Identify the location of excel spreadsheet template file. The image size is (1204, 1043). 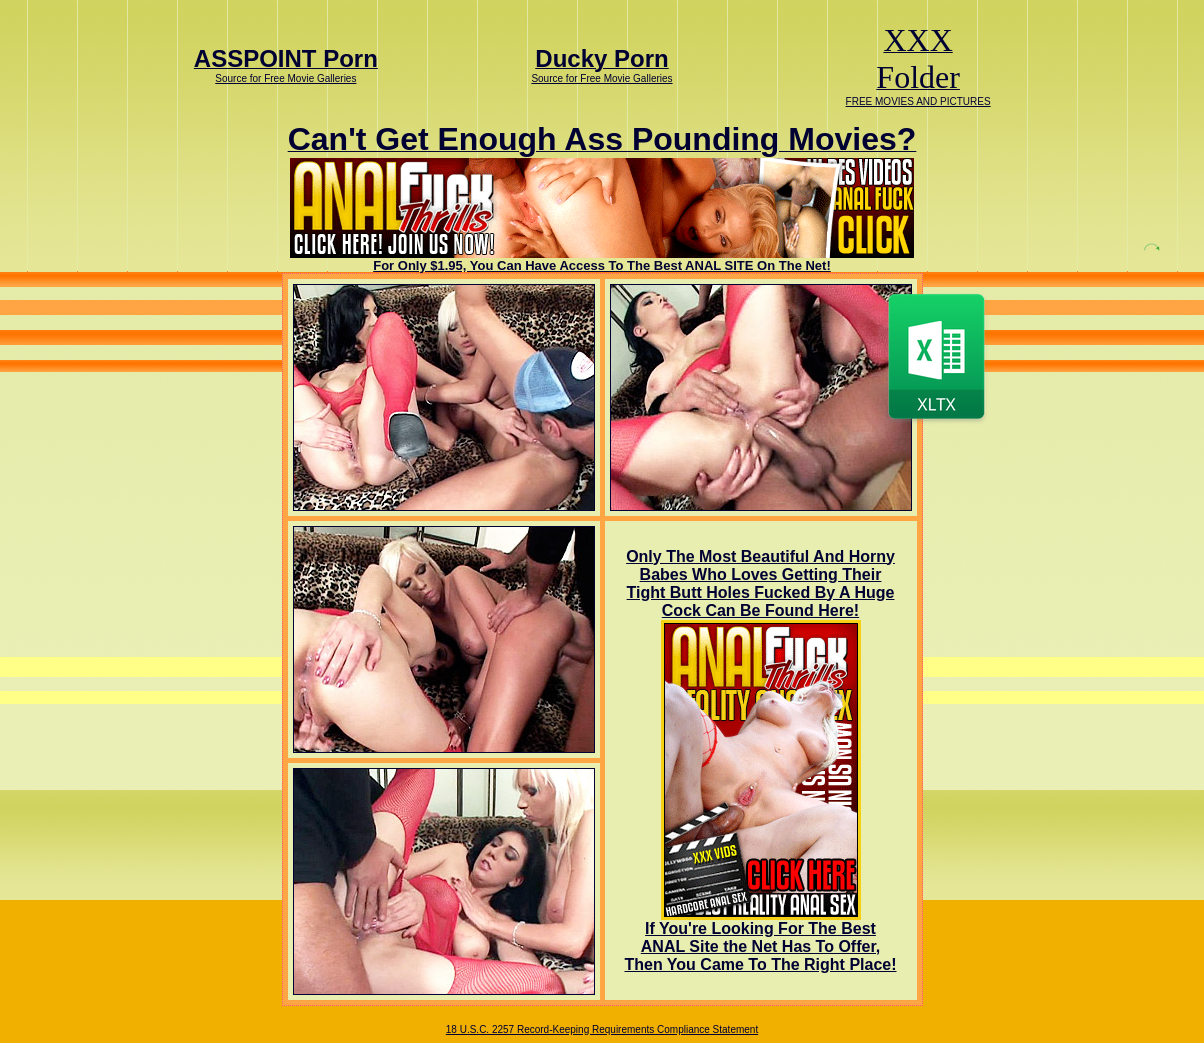
(936, 358).